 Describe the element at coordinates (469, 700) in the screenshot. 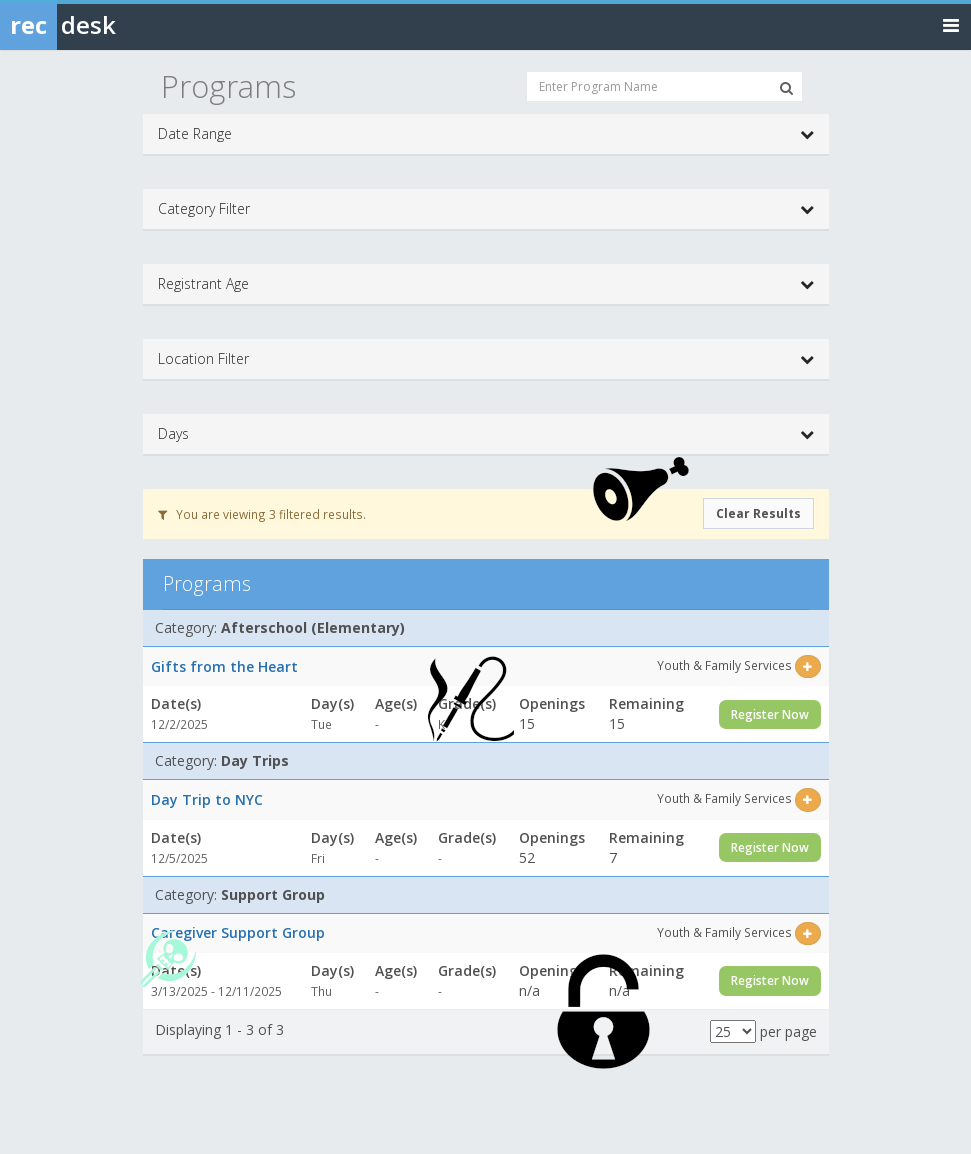

I see `access soldering or electronics tools` at that location.